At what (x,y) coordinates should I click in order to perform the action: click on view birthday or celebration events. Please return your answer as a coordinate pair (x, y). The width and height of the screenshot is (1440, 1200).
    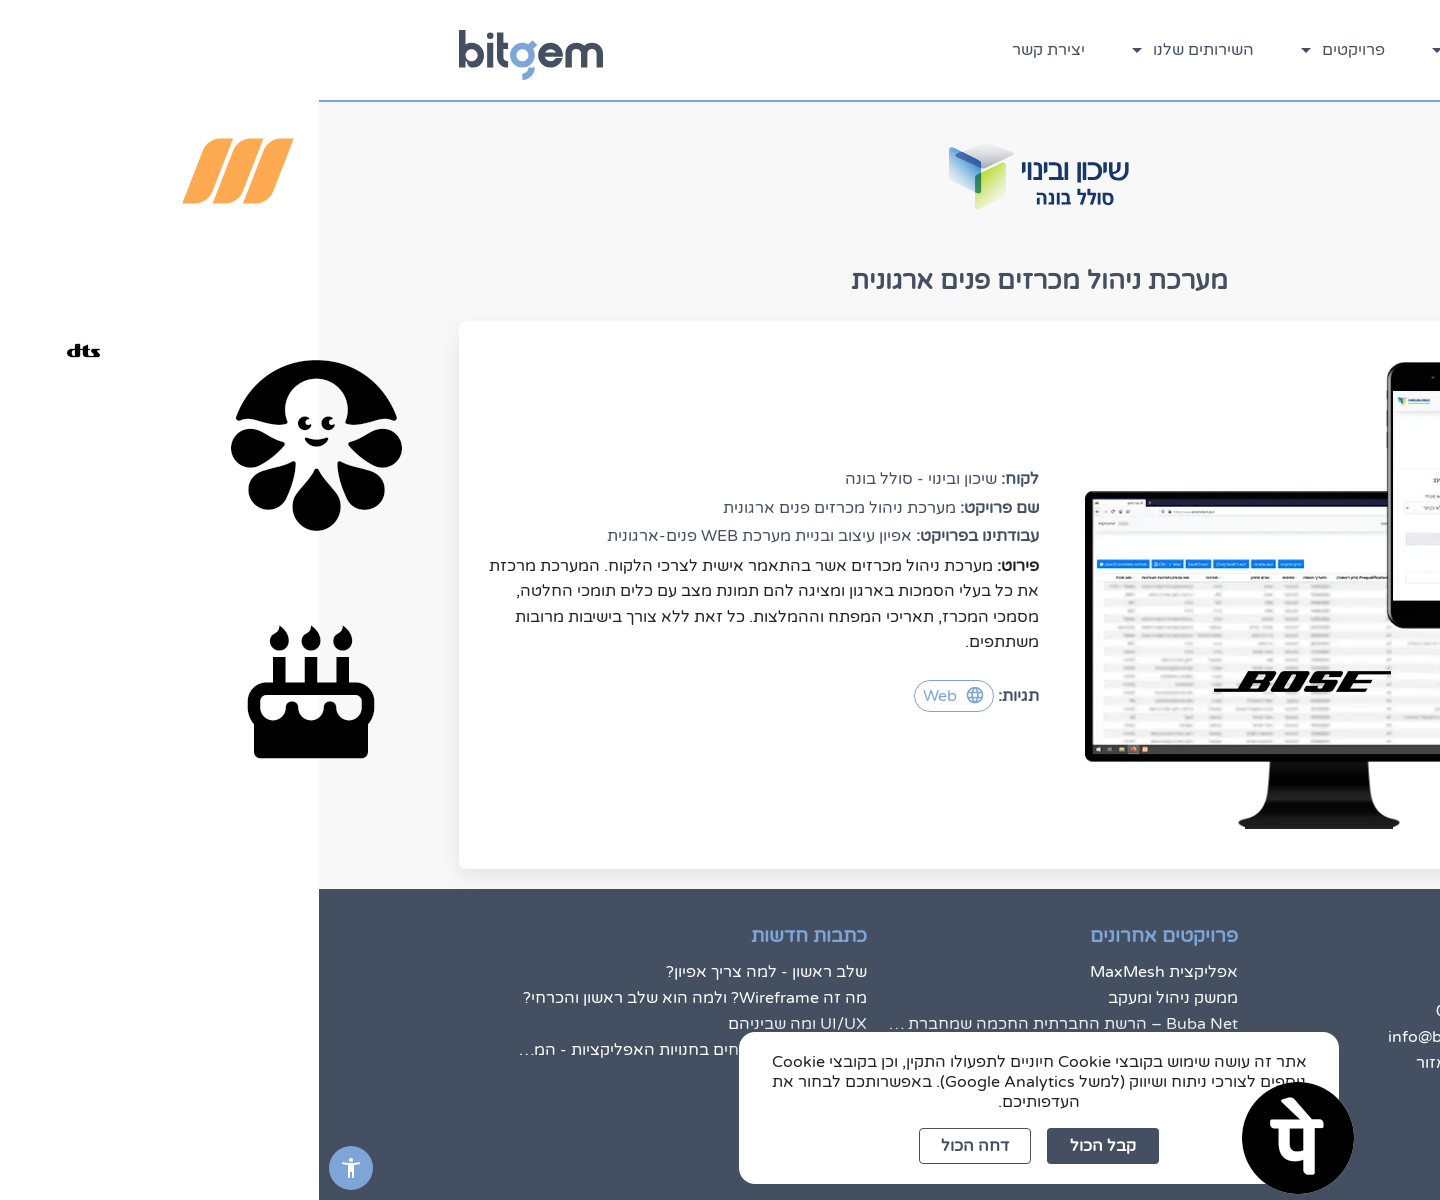
    Looking at the image, I should click on (311, 695).